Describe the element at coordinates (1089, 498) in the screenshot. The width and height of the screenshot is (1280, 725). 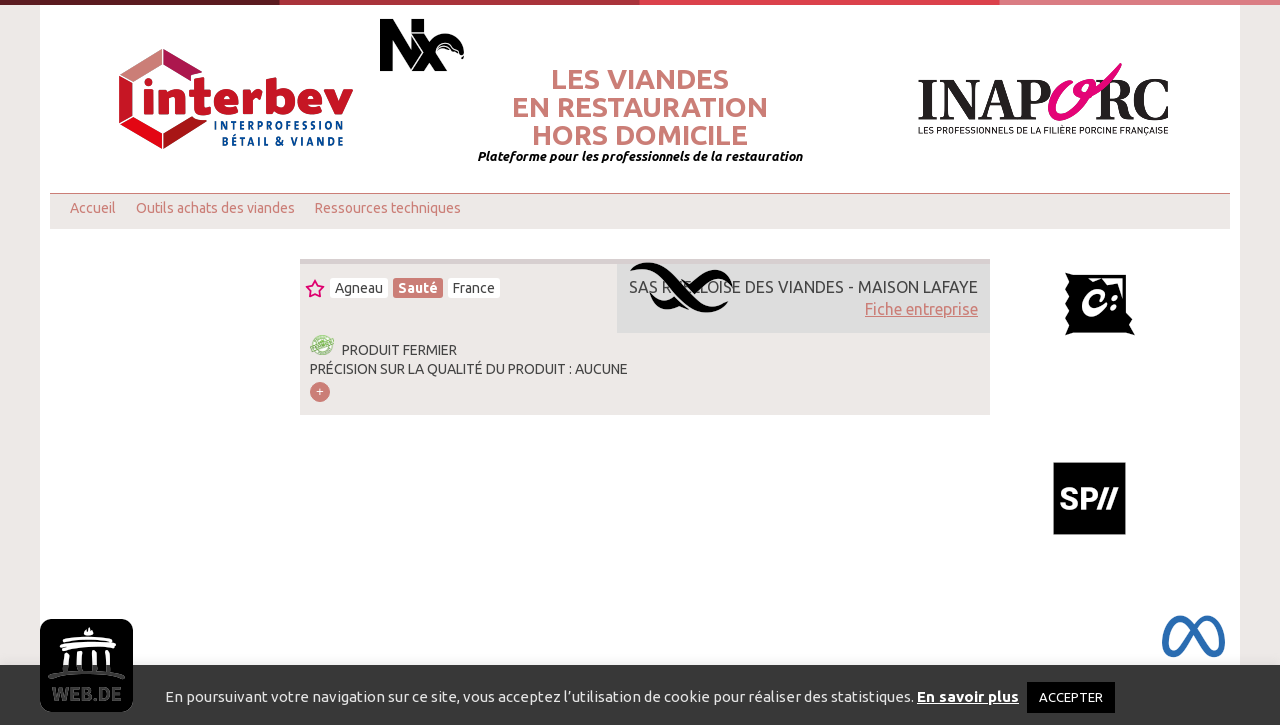
I see `stackpath company logo` at that location.